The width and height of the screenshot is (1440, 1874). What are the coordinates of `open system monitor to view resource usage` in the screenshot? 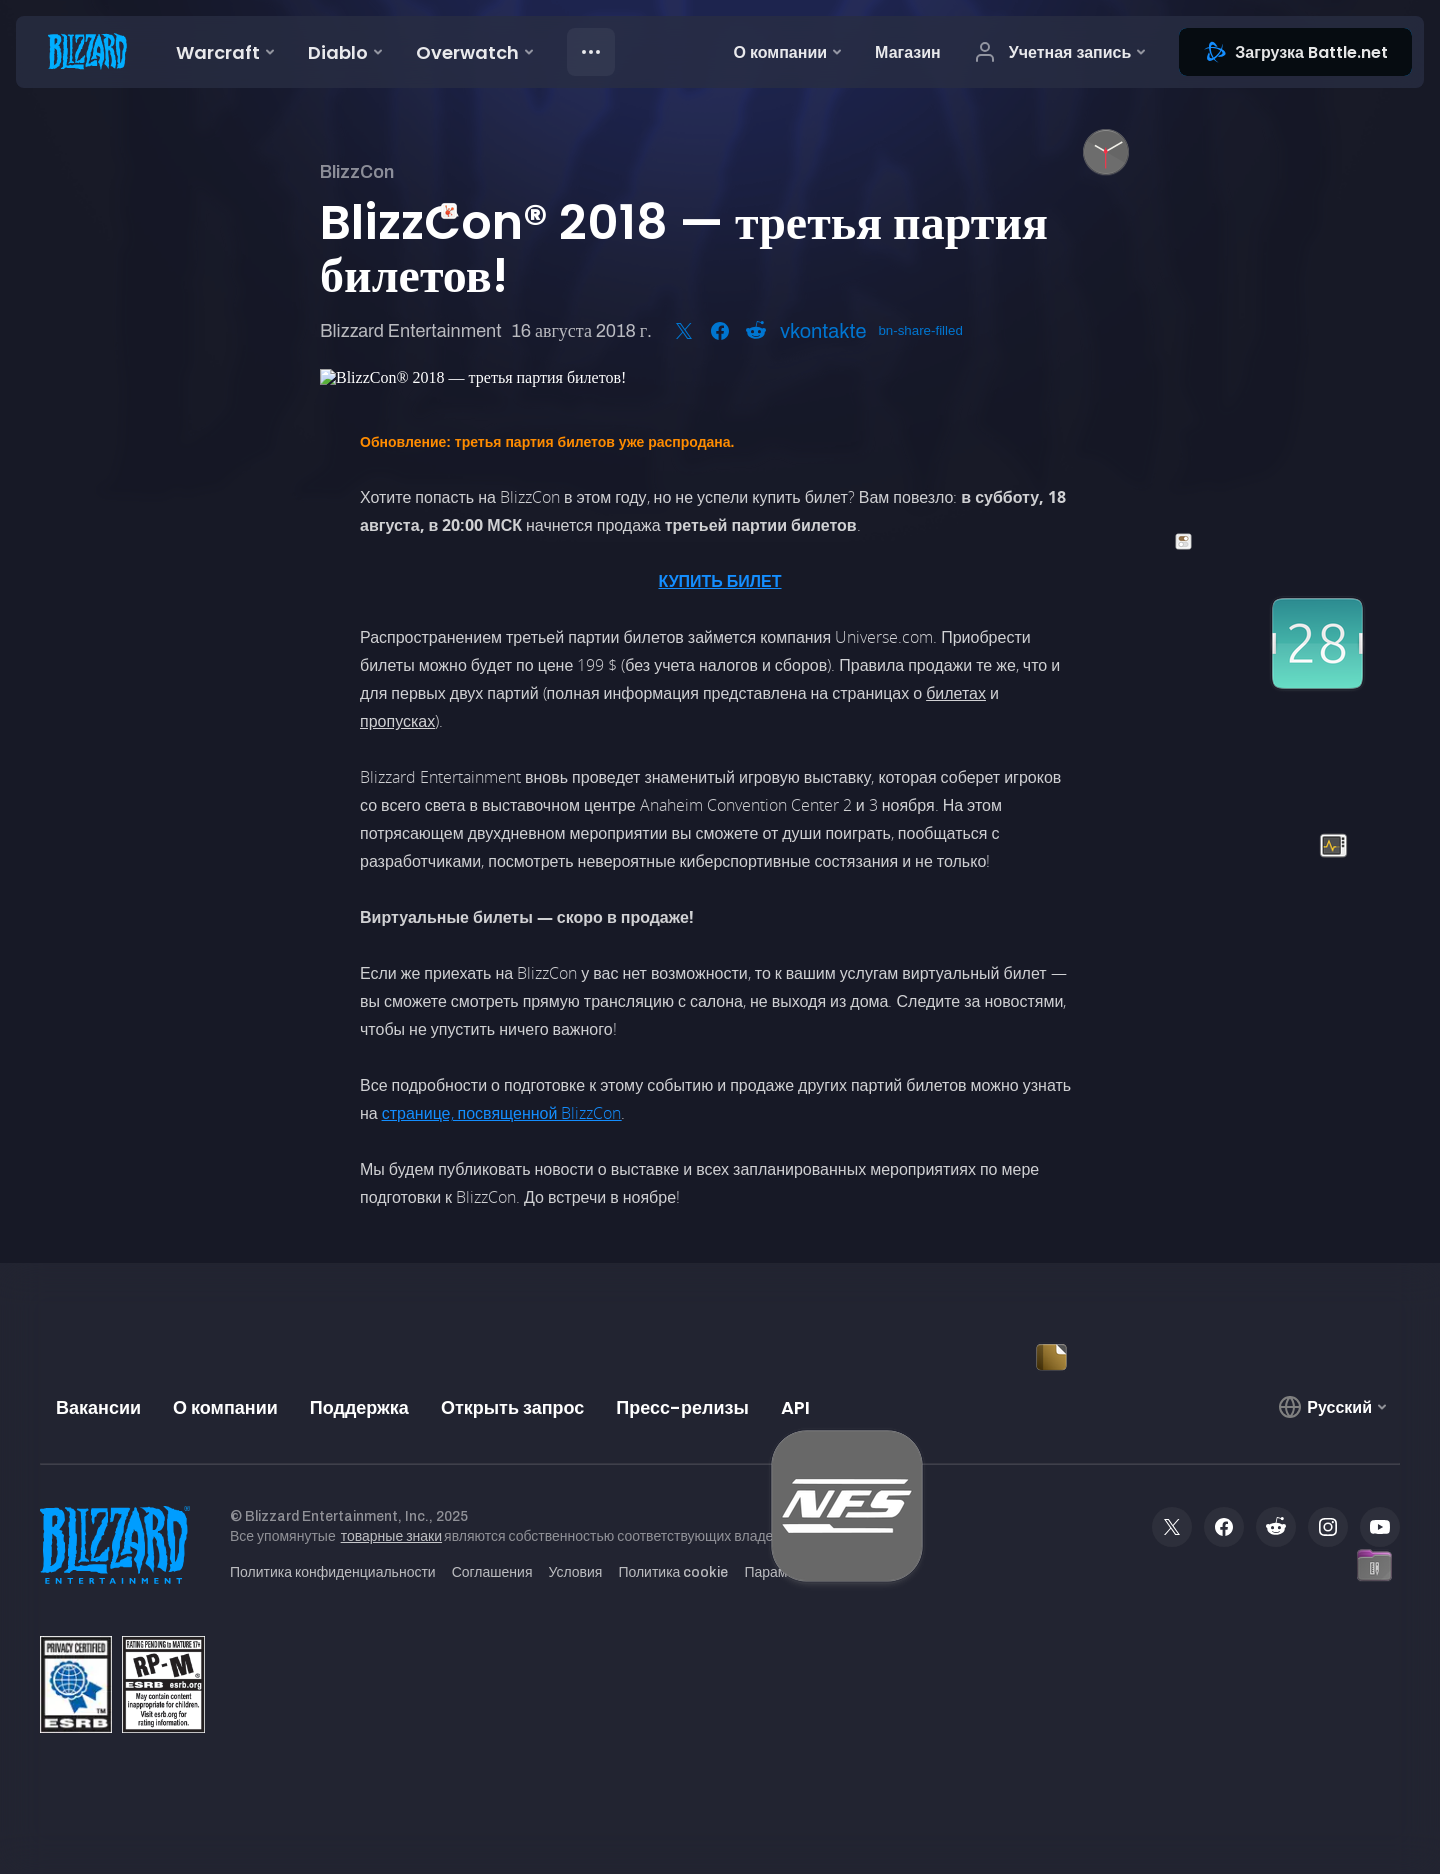 It's located at (1333, 845).